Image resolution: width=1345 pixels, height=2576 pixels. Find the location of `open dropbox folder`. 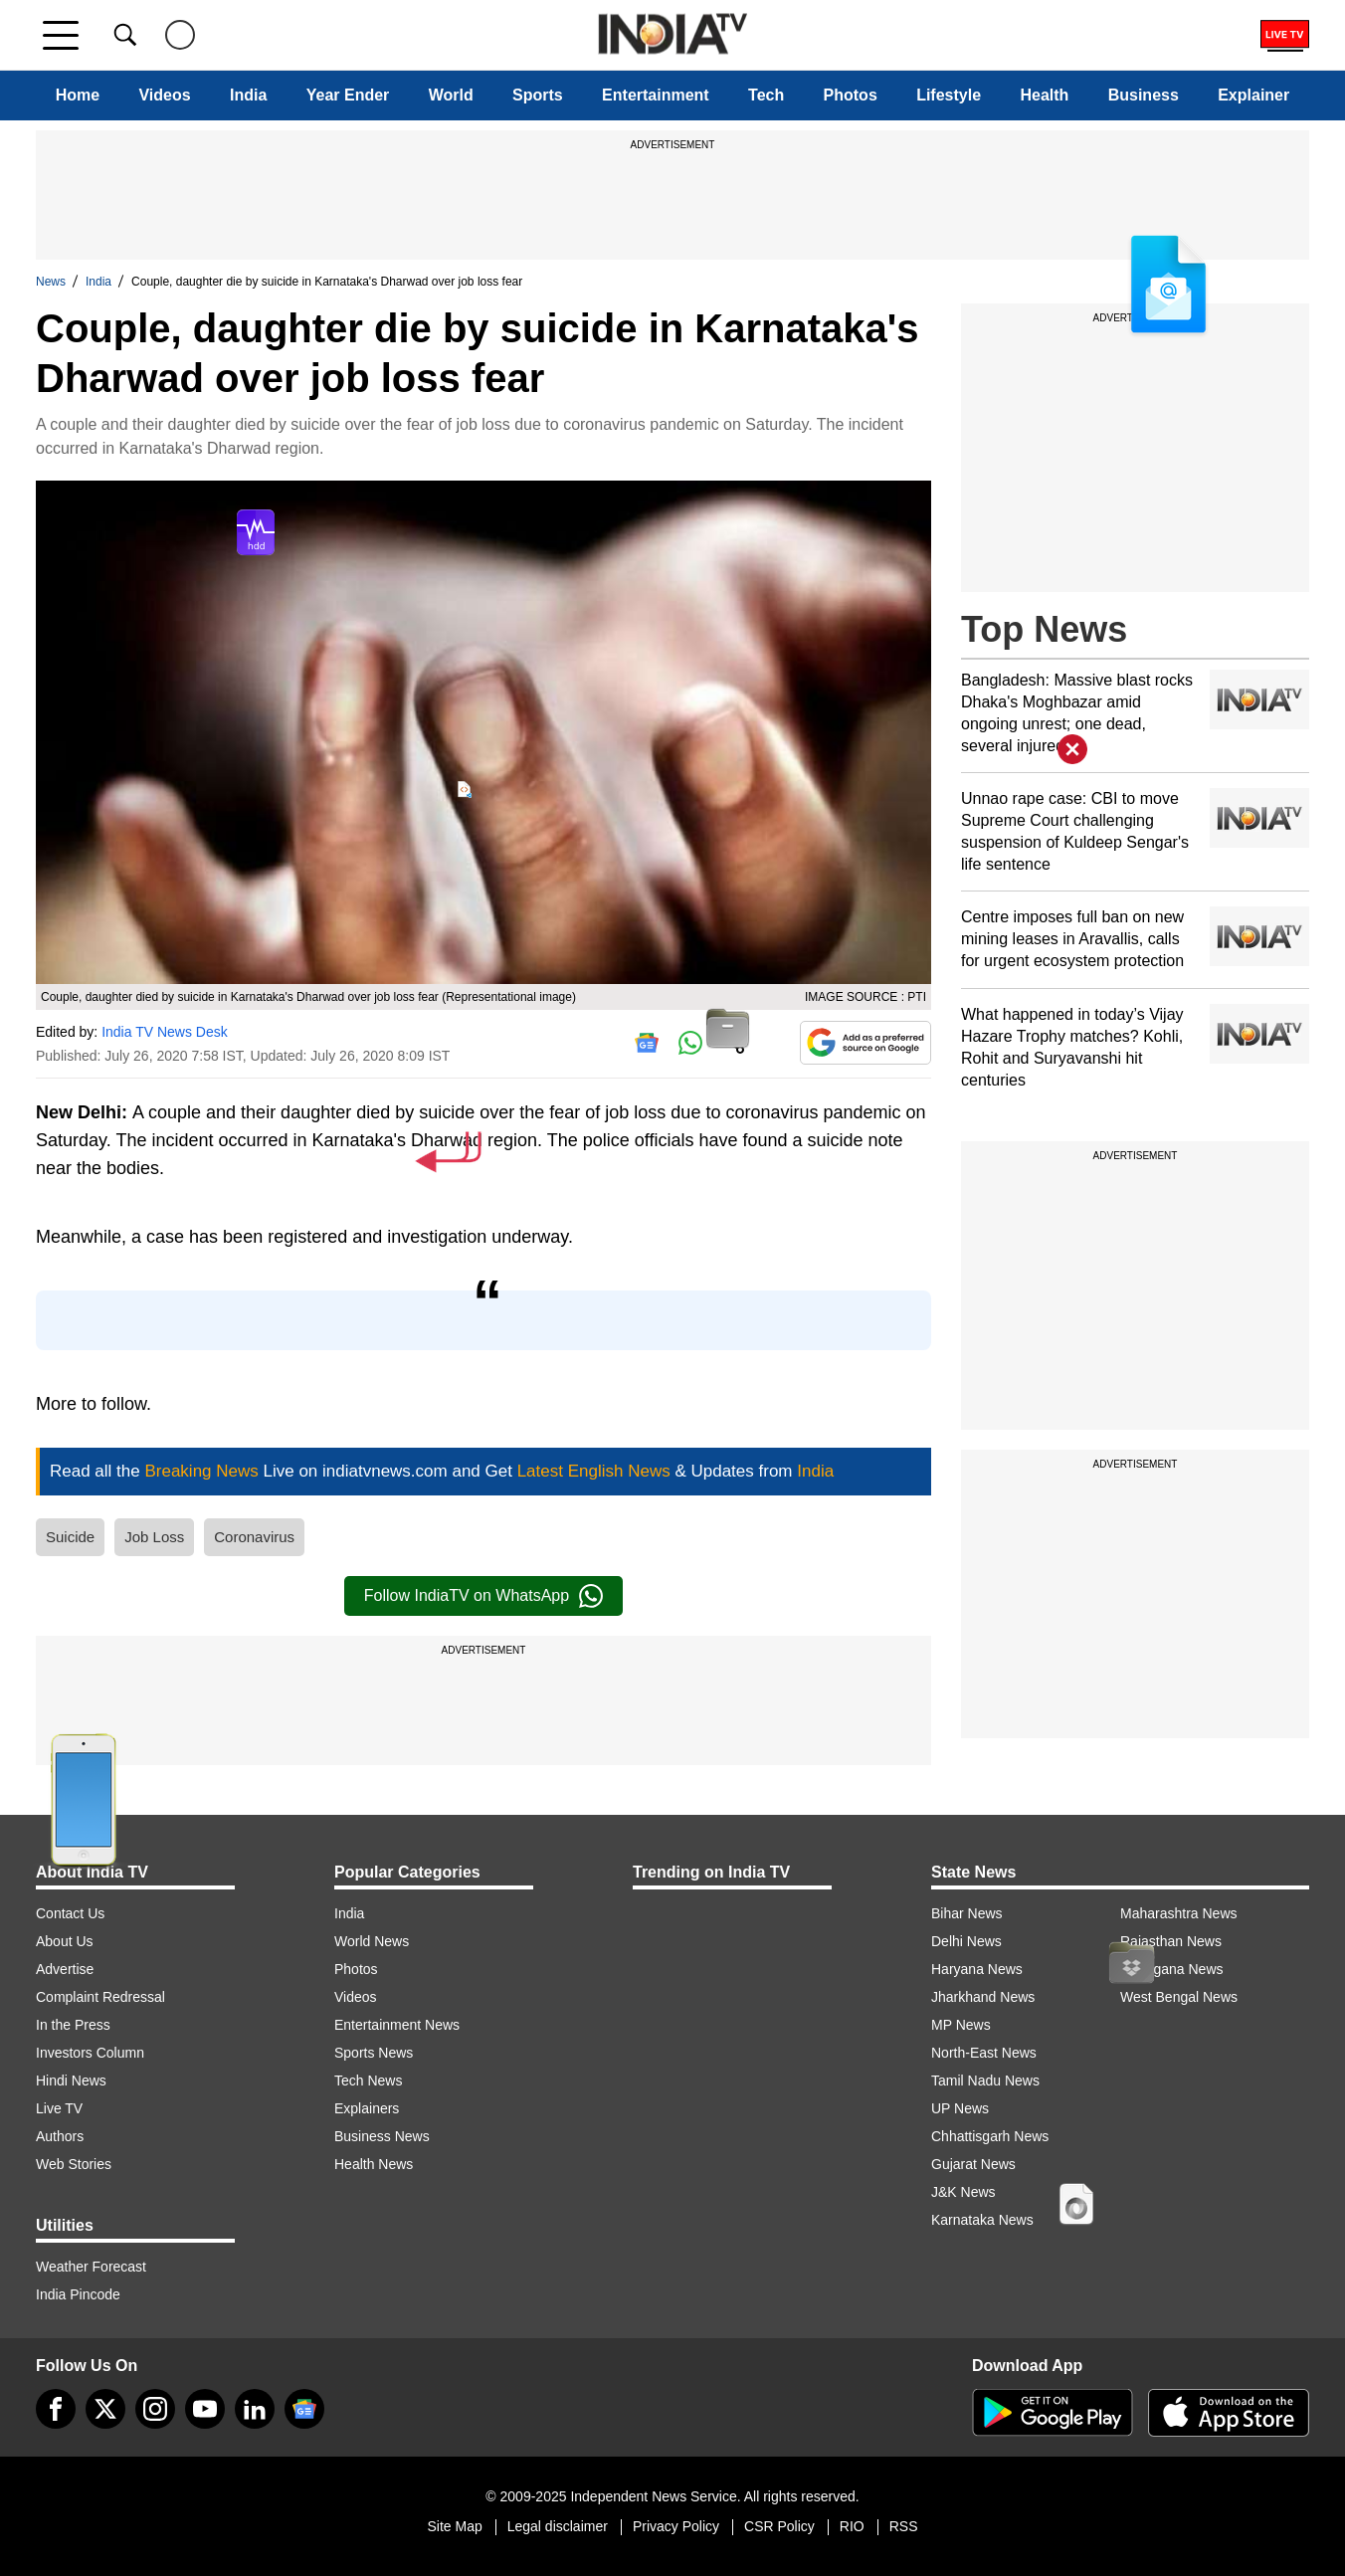

open dropbox folder is located at coordinates (1131, 1962).